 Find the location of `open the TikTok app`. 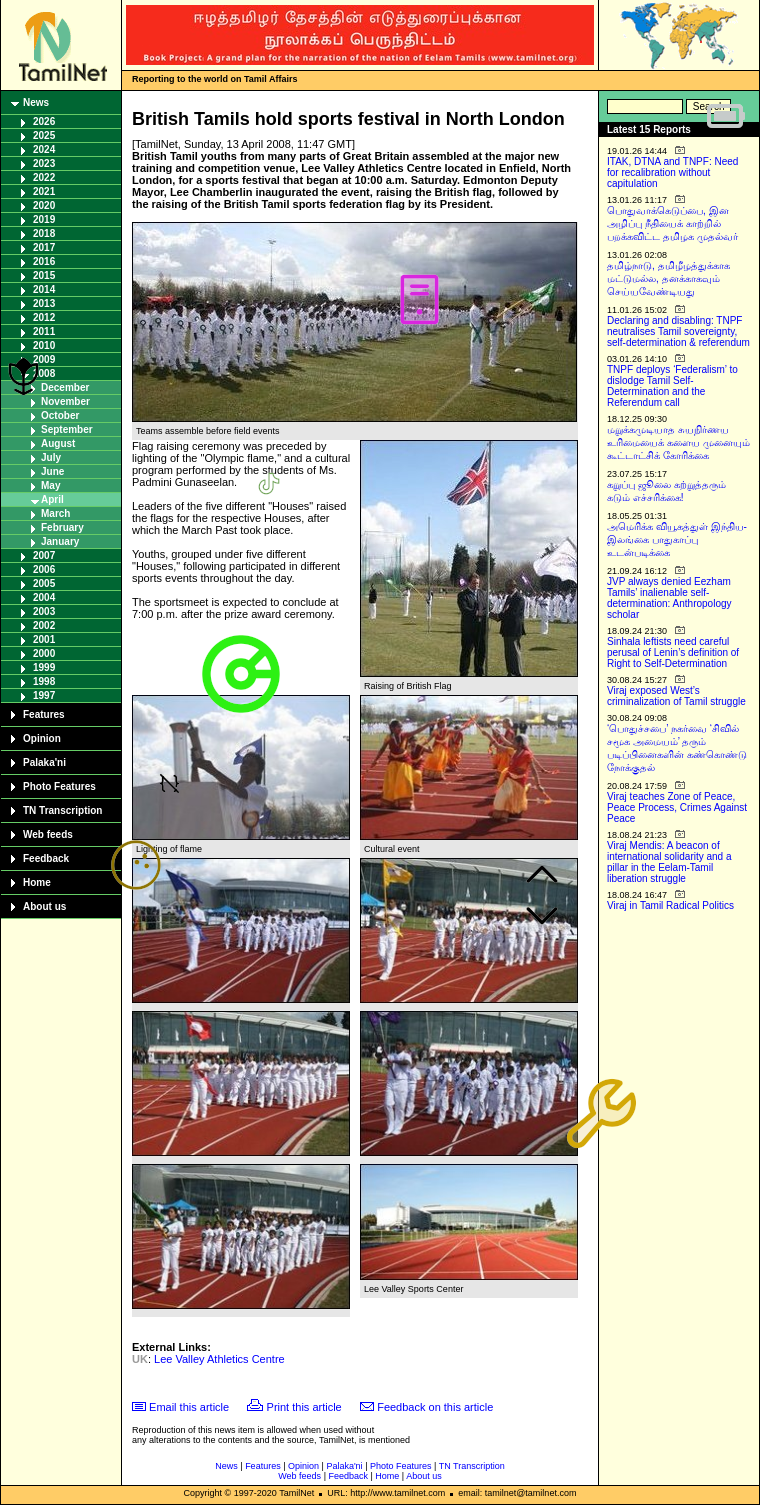

open the TikTok app is located at coordinates (269, 484).